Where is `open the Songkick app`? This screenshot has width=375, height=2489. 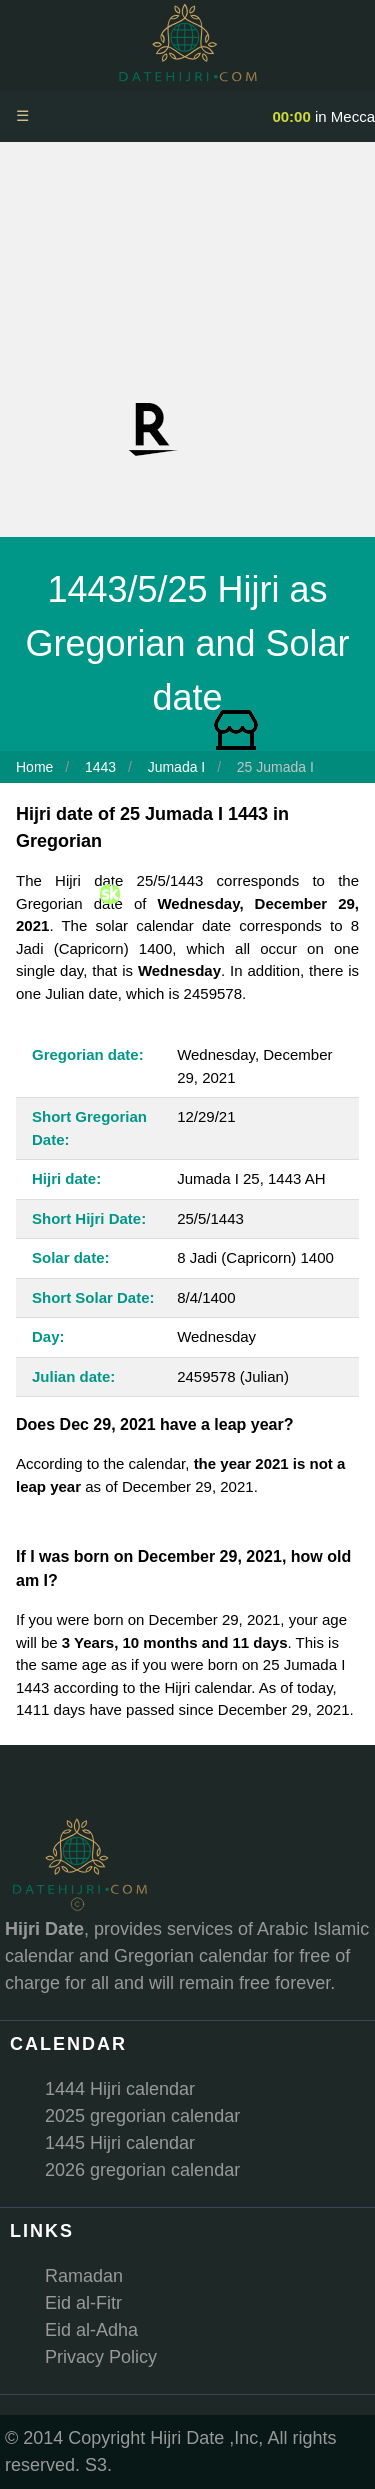
open the Songkick app is located at coordinates (110, 894).